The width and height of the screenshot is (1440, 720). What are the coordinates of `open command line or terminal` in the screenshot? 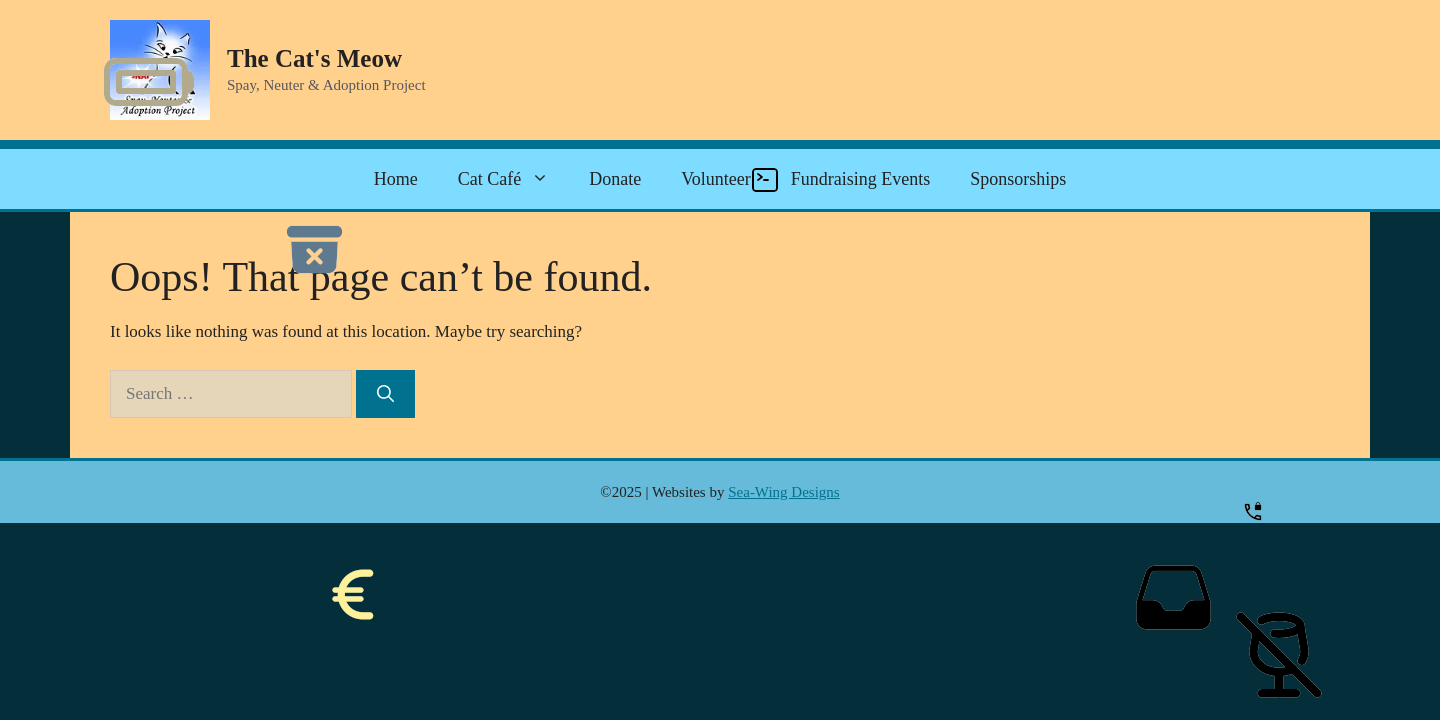 It's located at (765, 180).